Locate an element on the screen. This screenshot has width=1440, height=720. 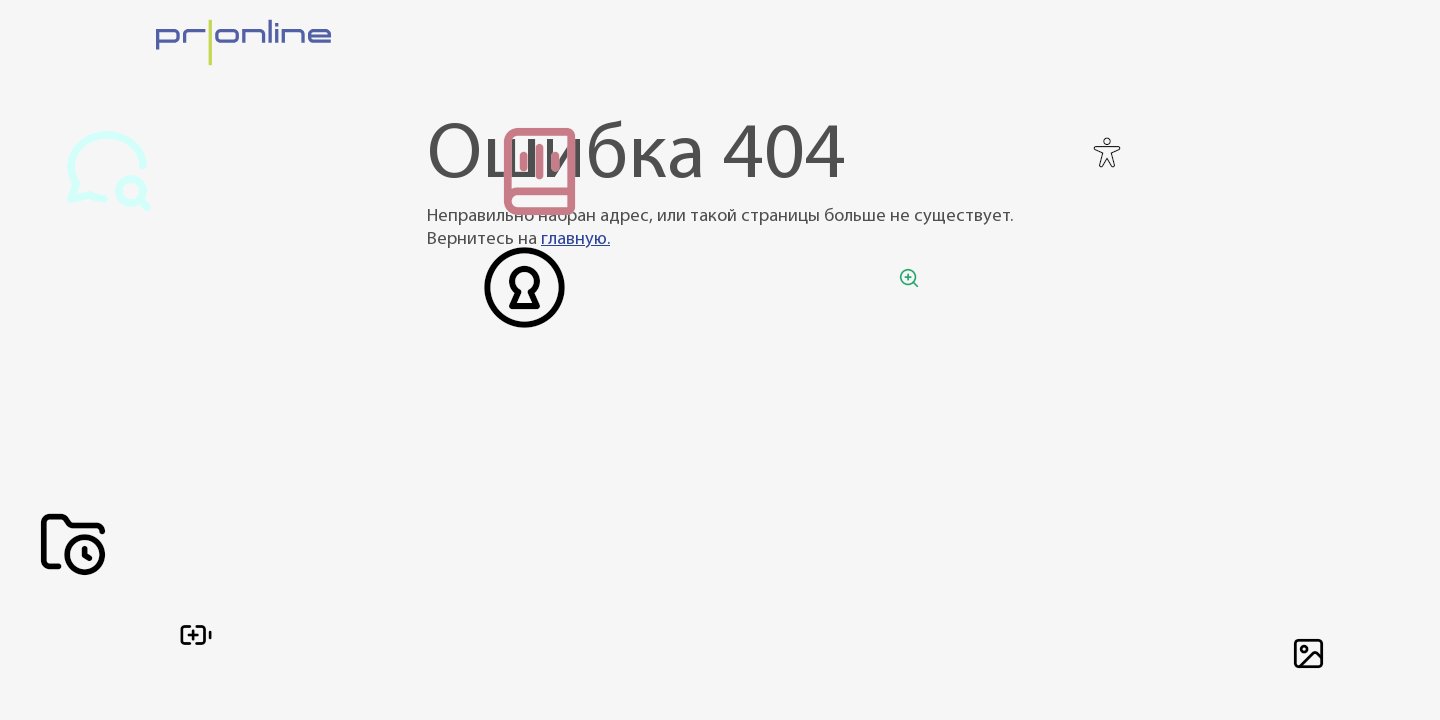
add or extend battery life is located at coordinates (196, 635).